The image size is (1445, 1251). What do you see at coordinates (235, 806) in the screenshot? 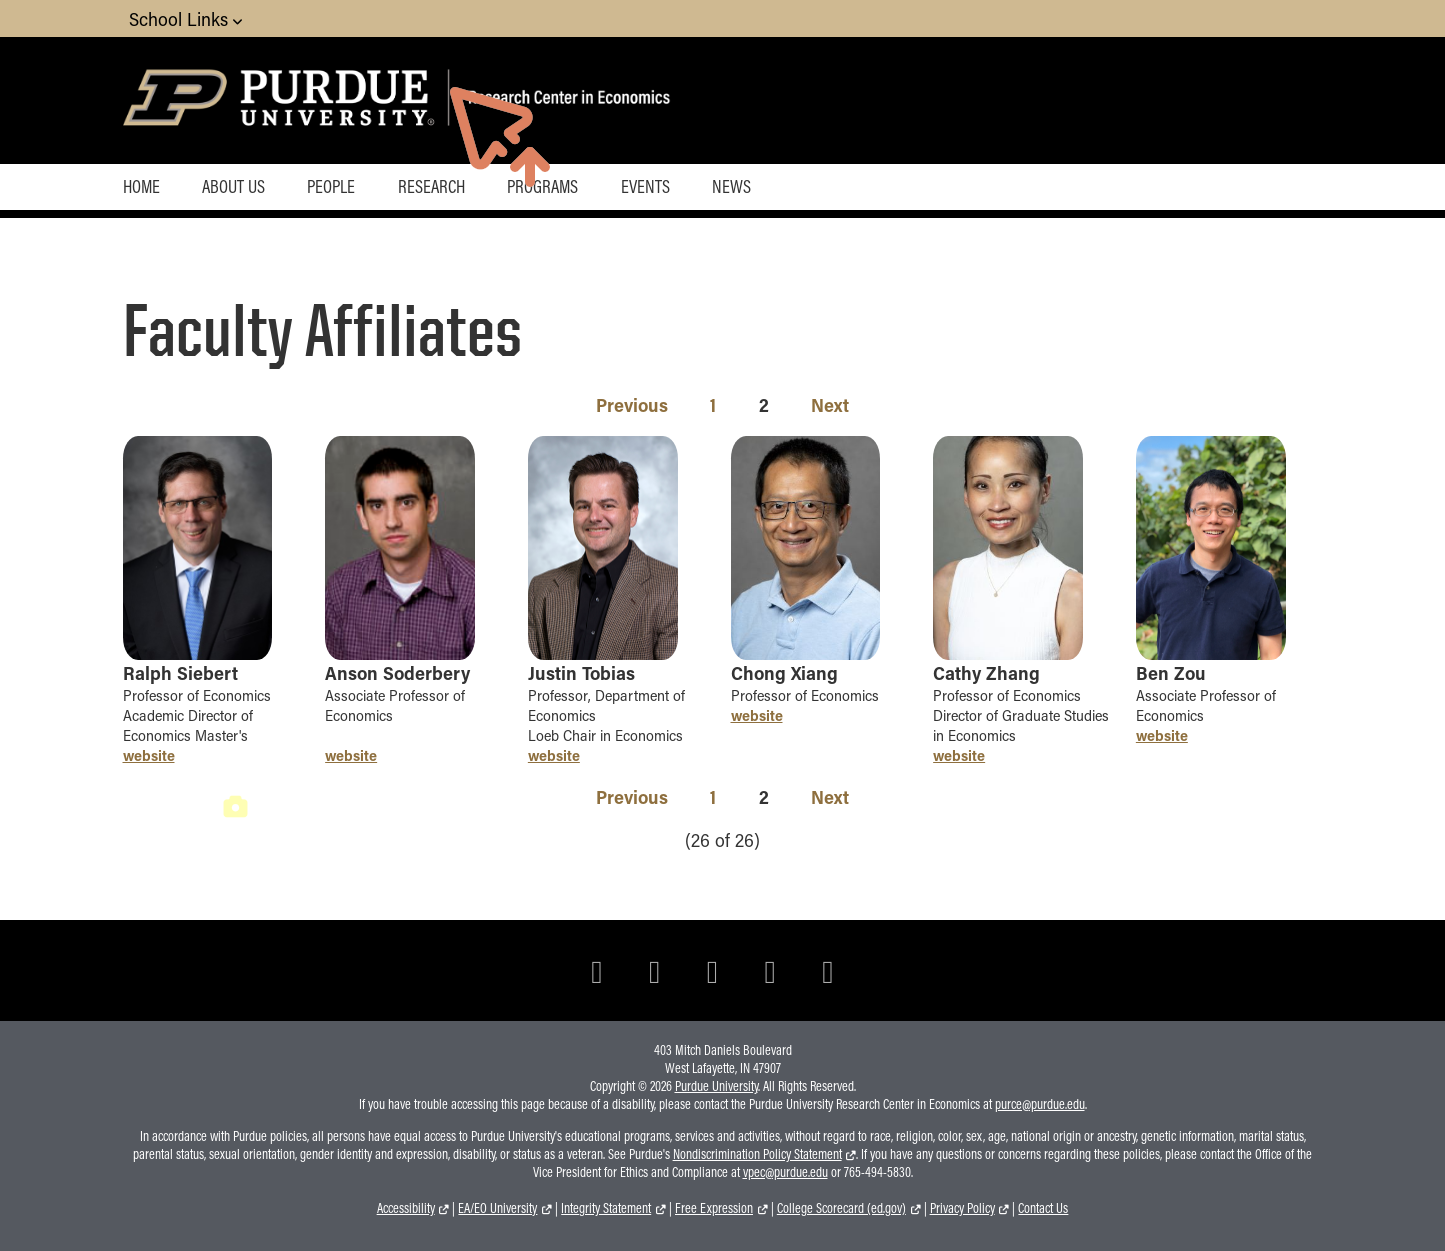
I see `take a photo` at bounding box center [235, 806].